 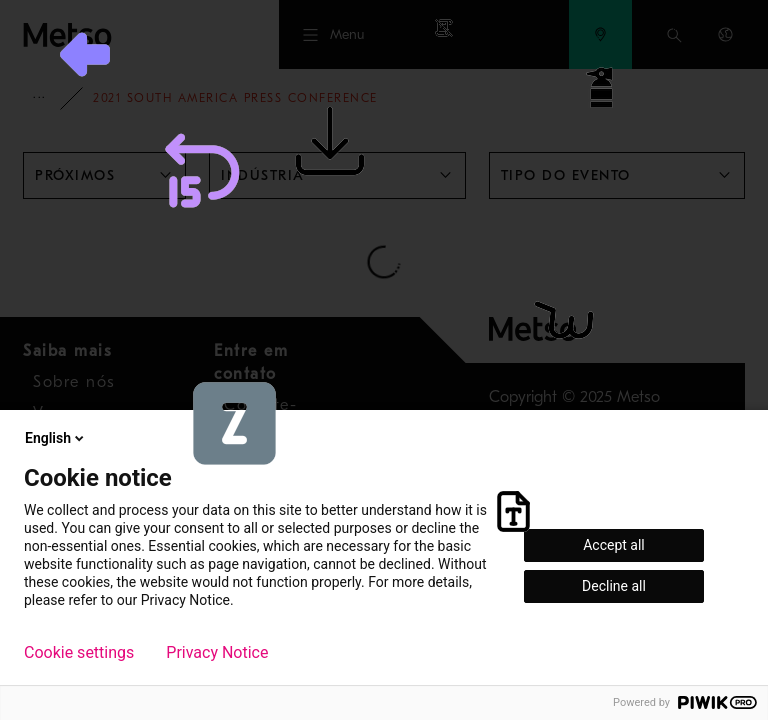 What do you see at coordinates (200, 172) in the screenshot?
I see `skip back 15 seconds in media playback` at bounding box center [200, 172].